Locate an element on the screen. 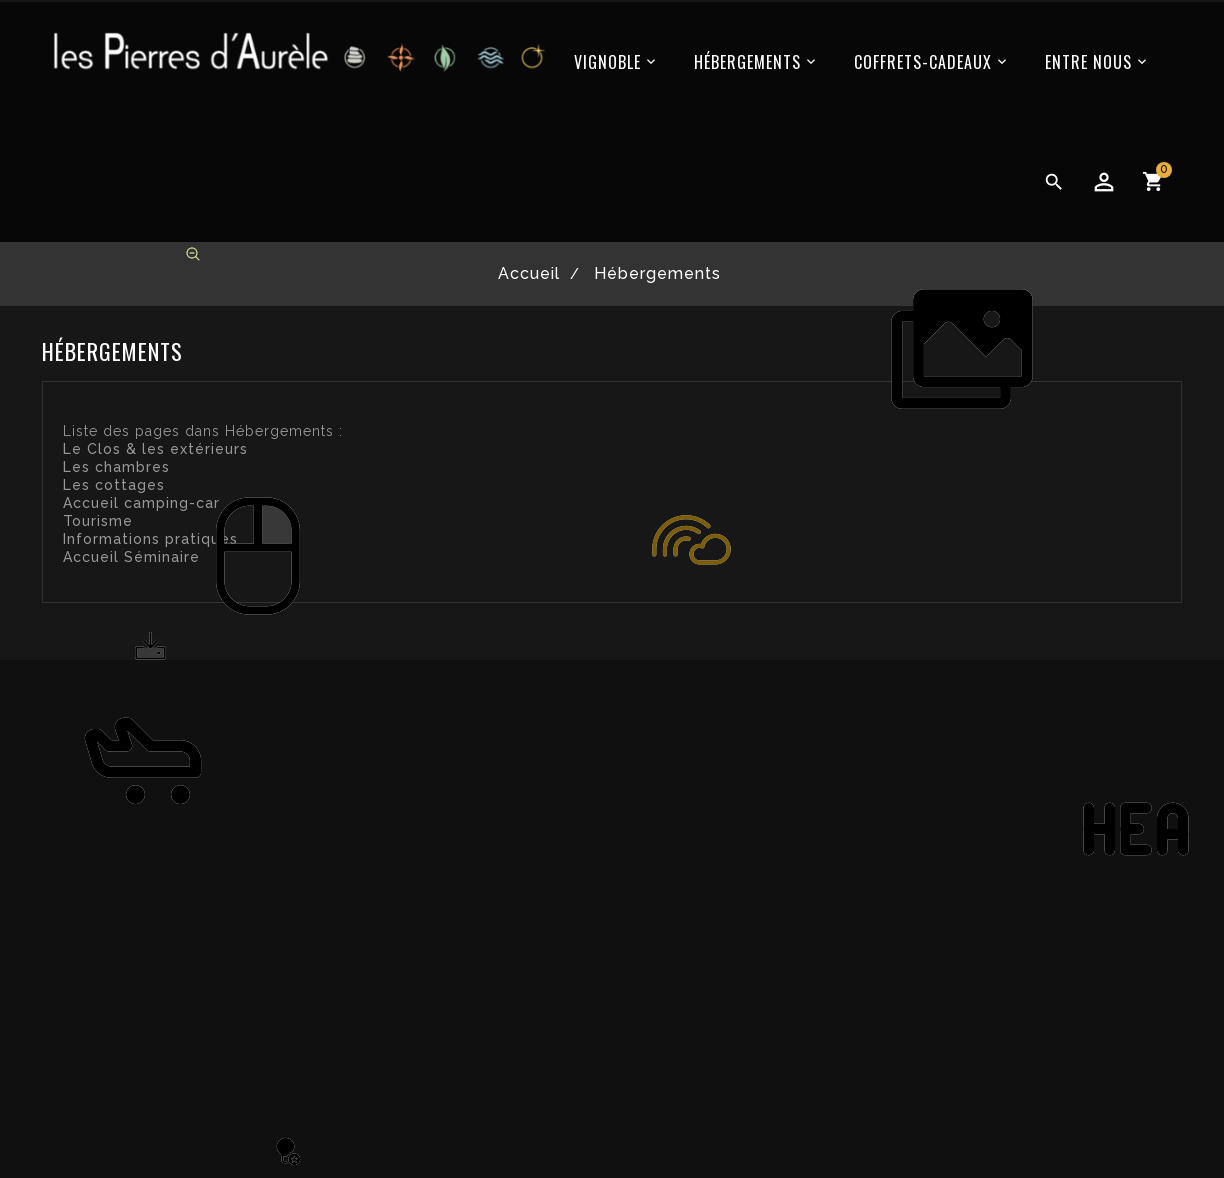 This screenshot has height=1178, width=1224. download a file to your device is located at coordinates (150, 647).